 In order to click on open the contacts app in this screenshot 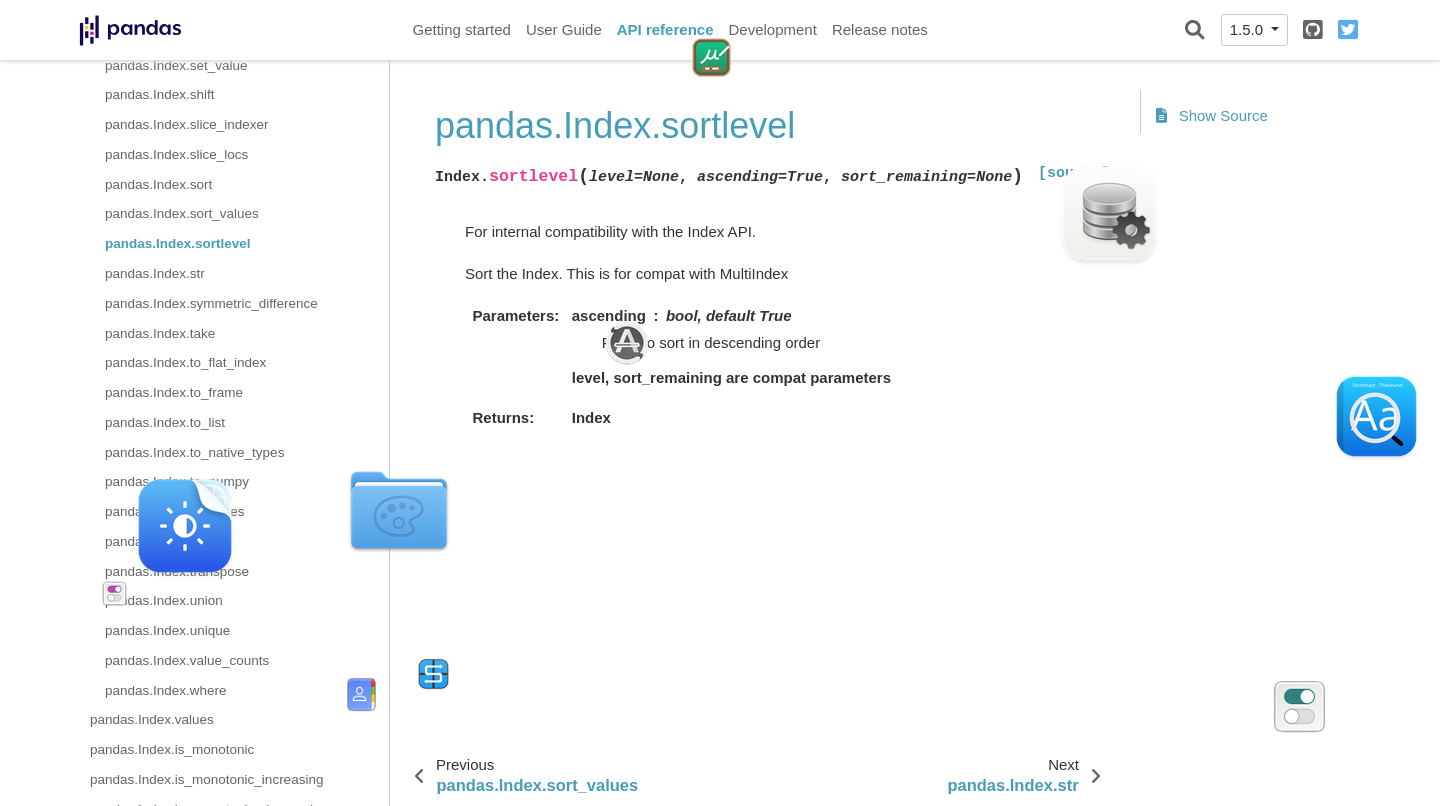, I will do `click(361, 694)`.